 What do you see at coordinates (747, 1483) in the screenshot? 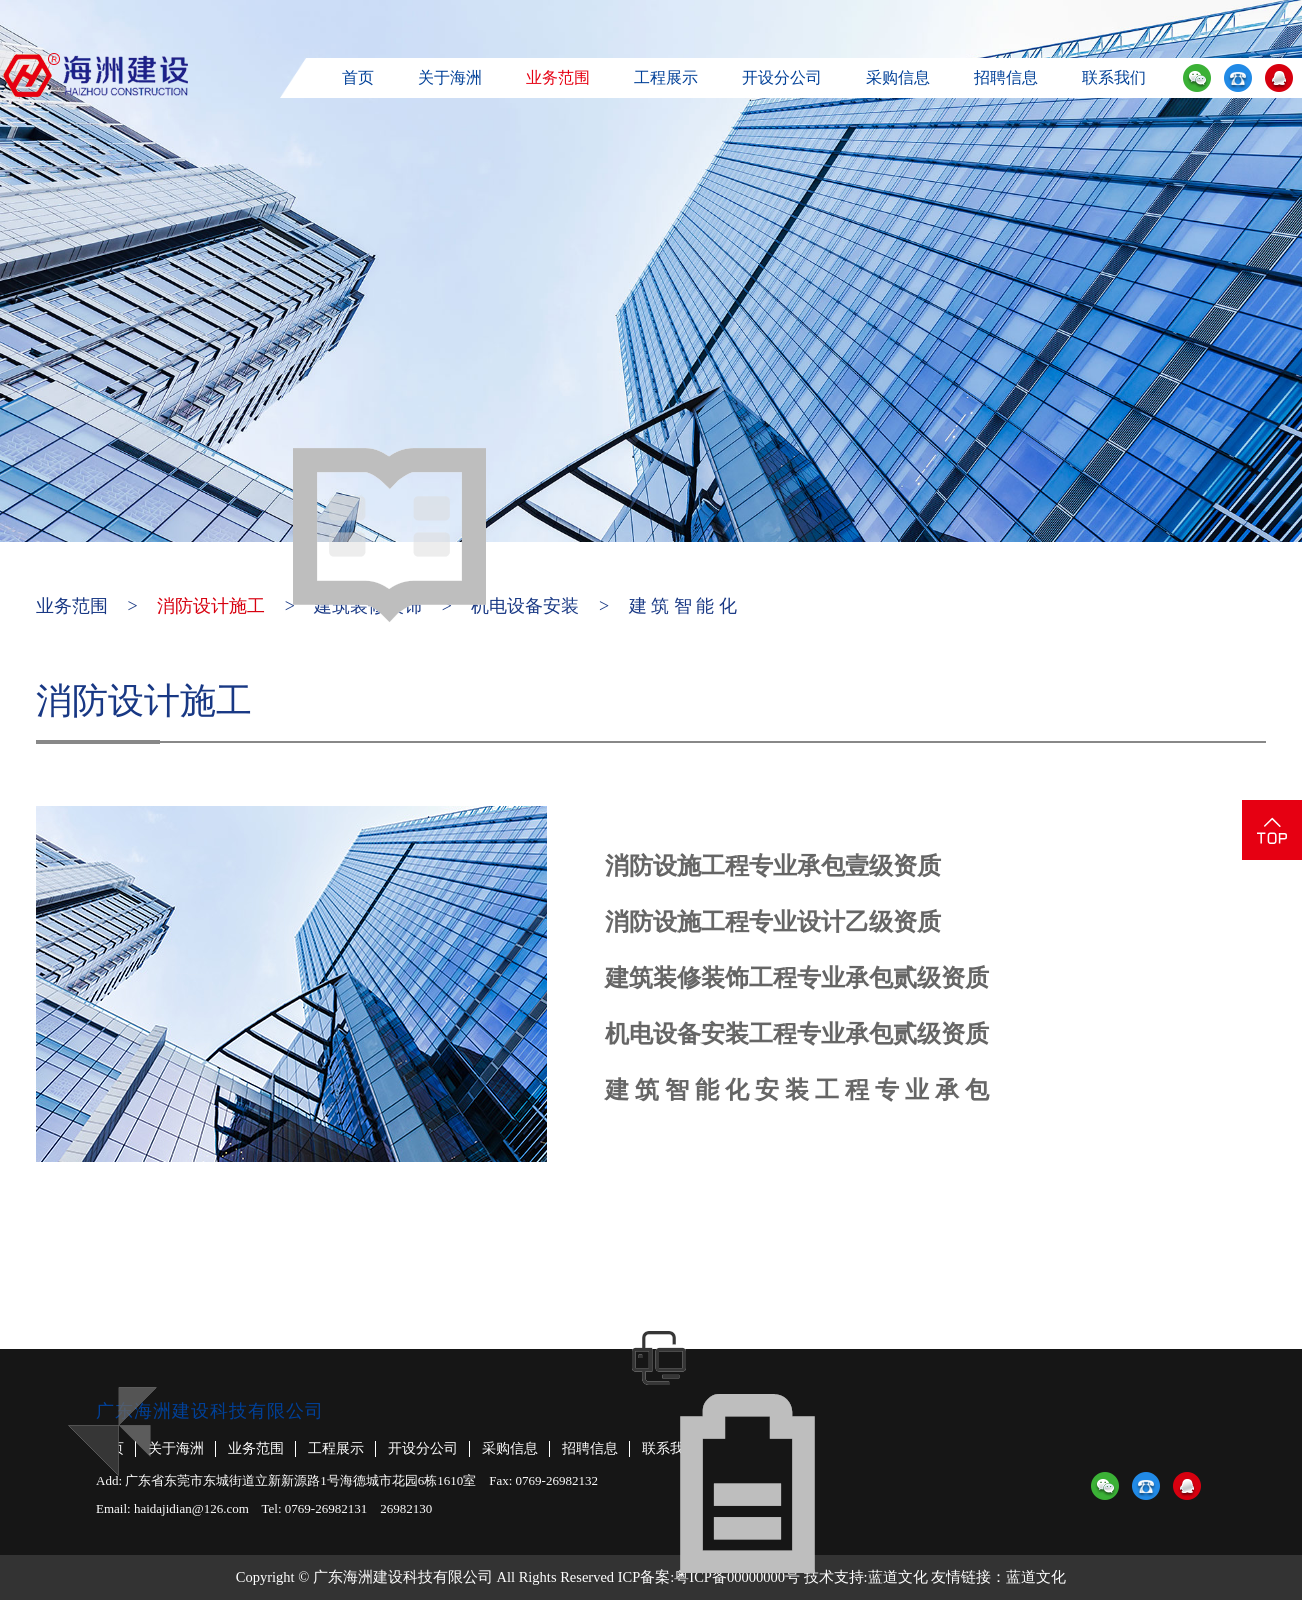
I see `indicates battery level is good (approximately 50-75% charged)` at bounding box center [747, 1483].